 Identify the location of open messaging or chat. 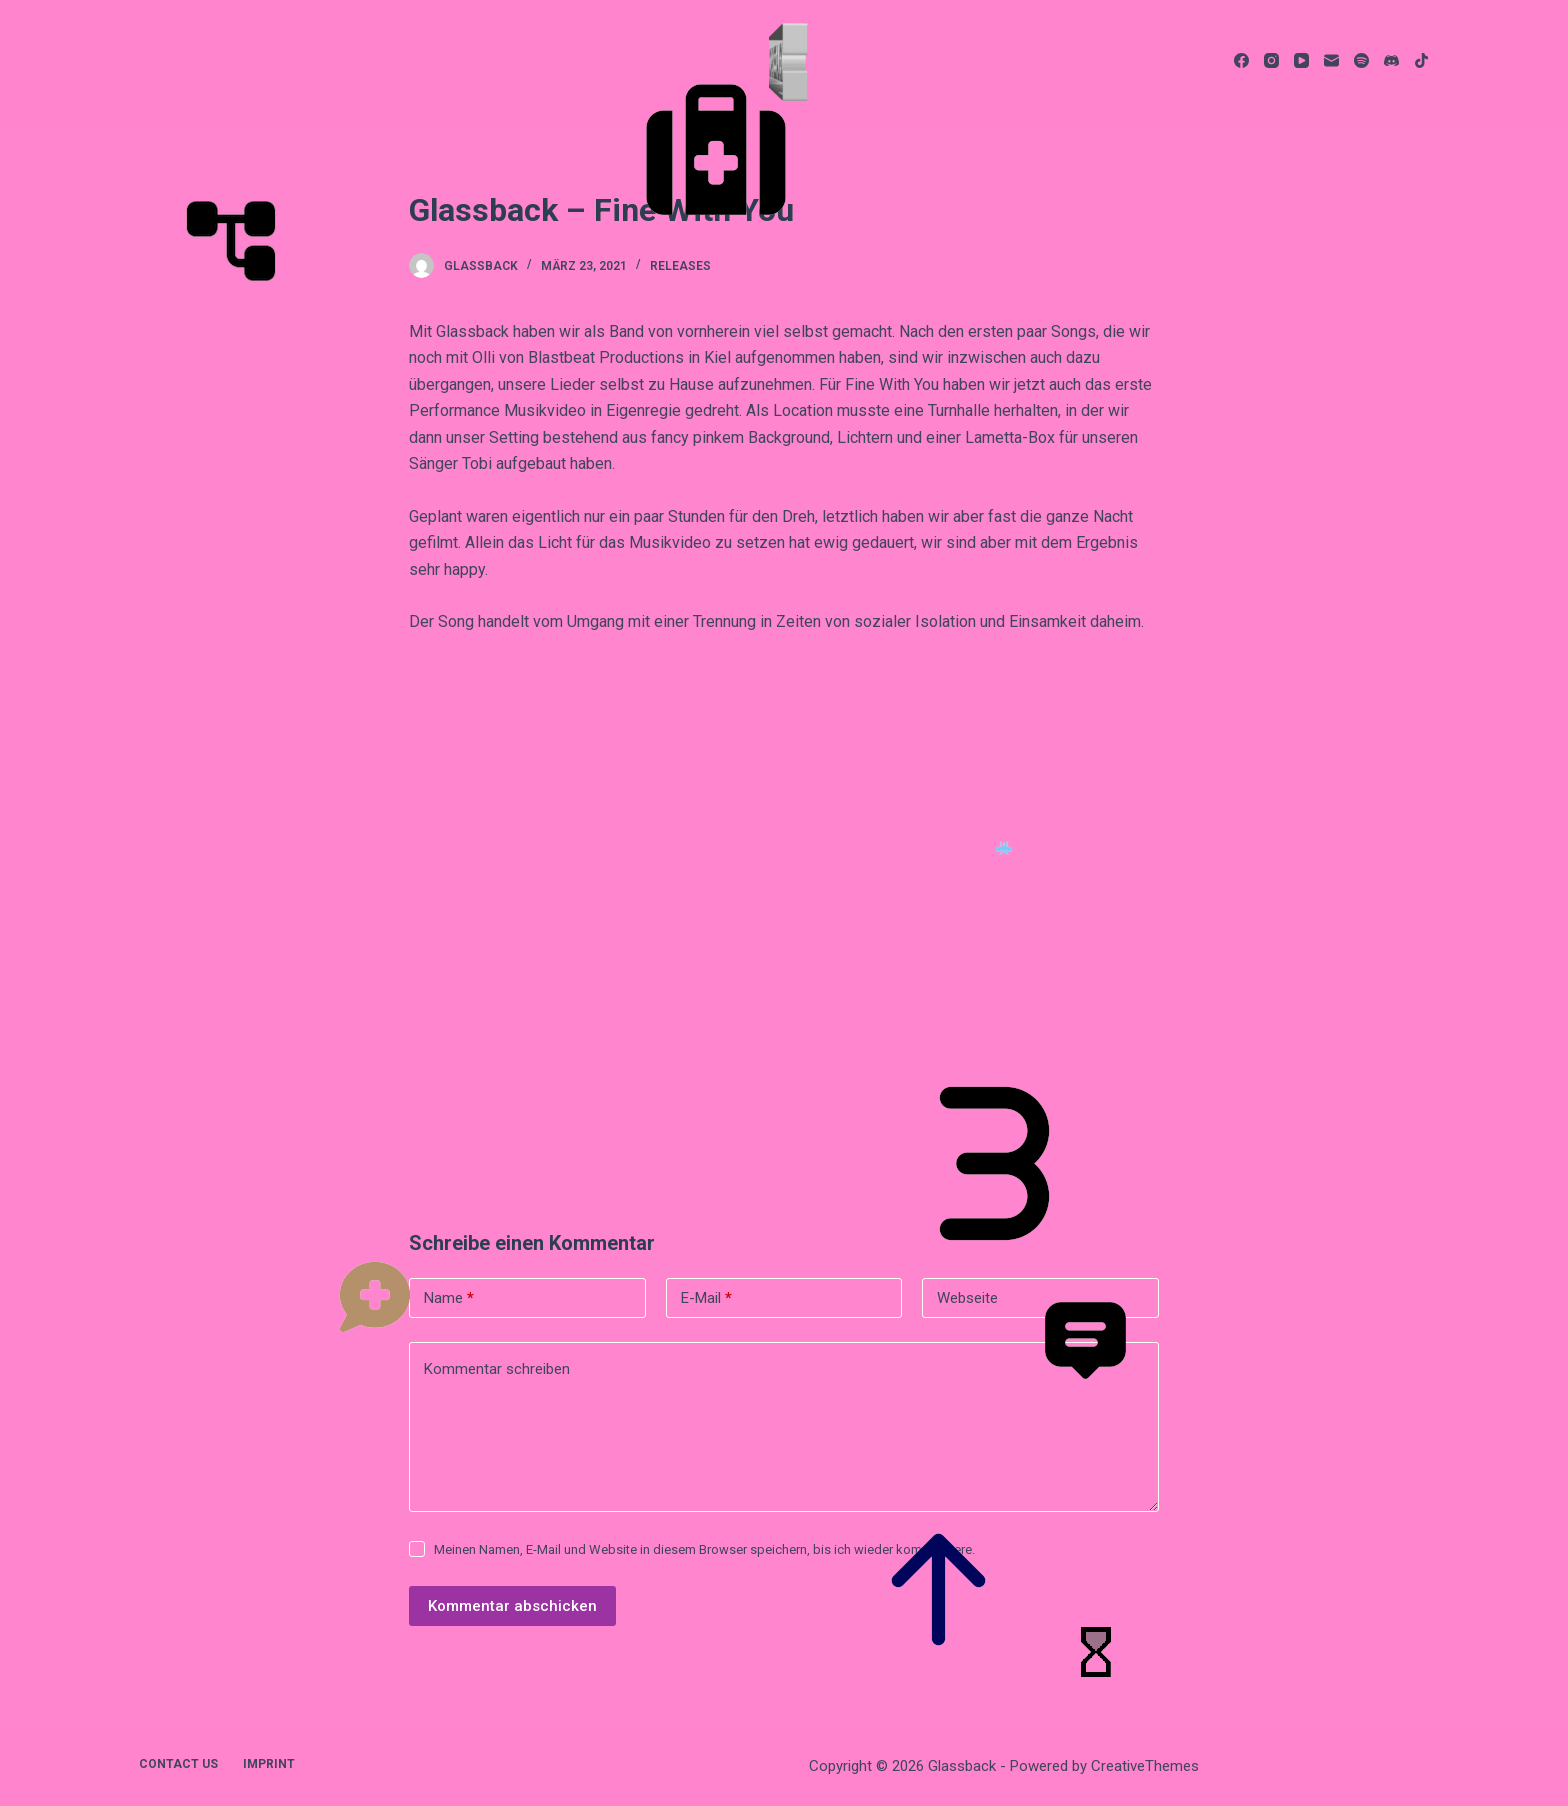
(1085, 1338).